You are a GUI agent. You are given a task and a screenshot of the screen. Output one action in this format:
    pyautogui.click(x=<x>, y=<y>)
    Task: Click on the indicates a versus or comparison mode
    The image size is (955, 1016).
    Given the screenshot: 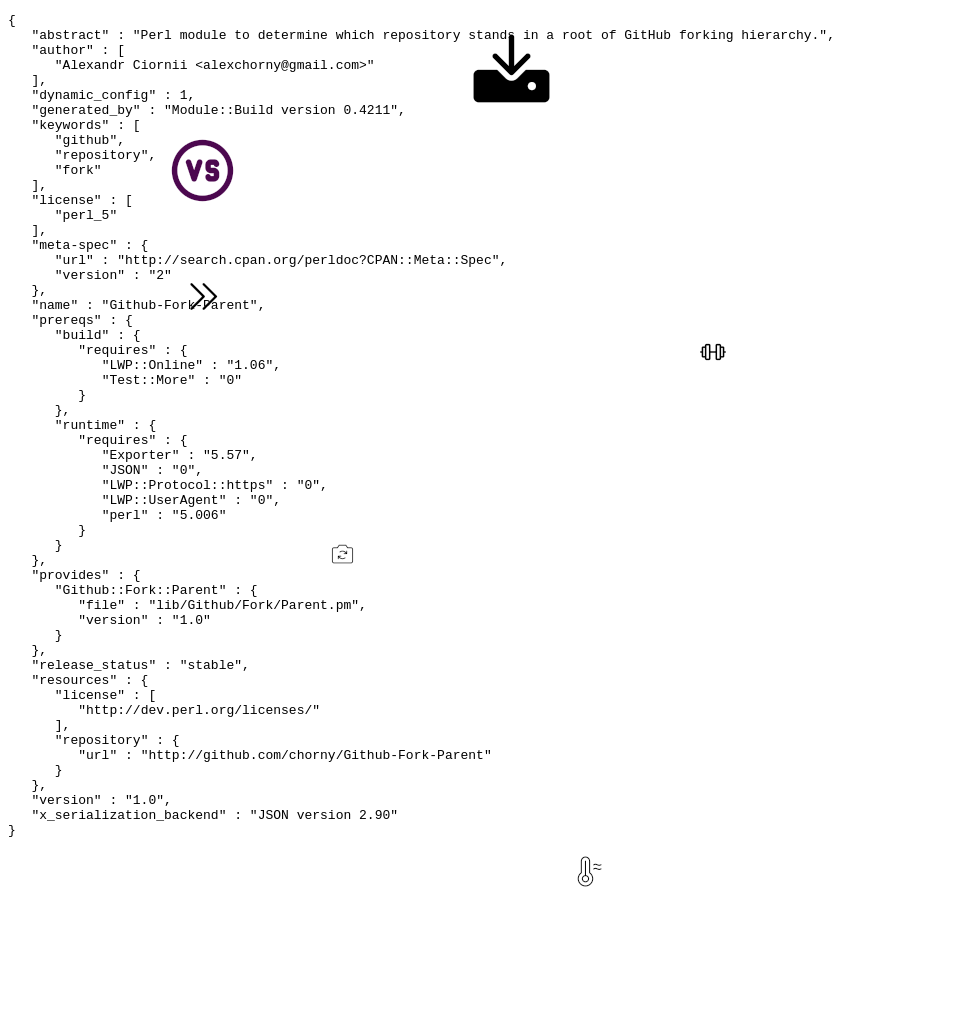 What is the action you would take?
    pyautogui.click(x=202, y=170)
    